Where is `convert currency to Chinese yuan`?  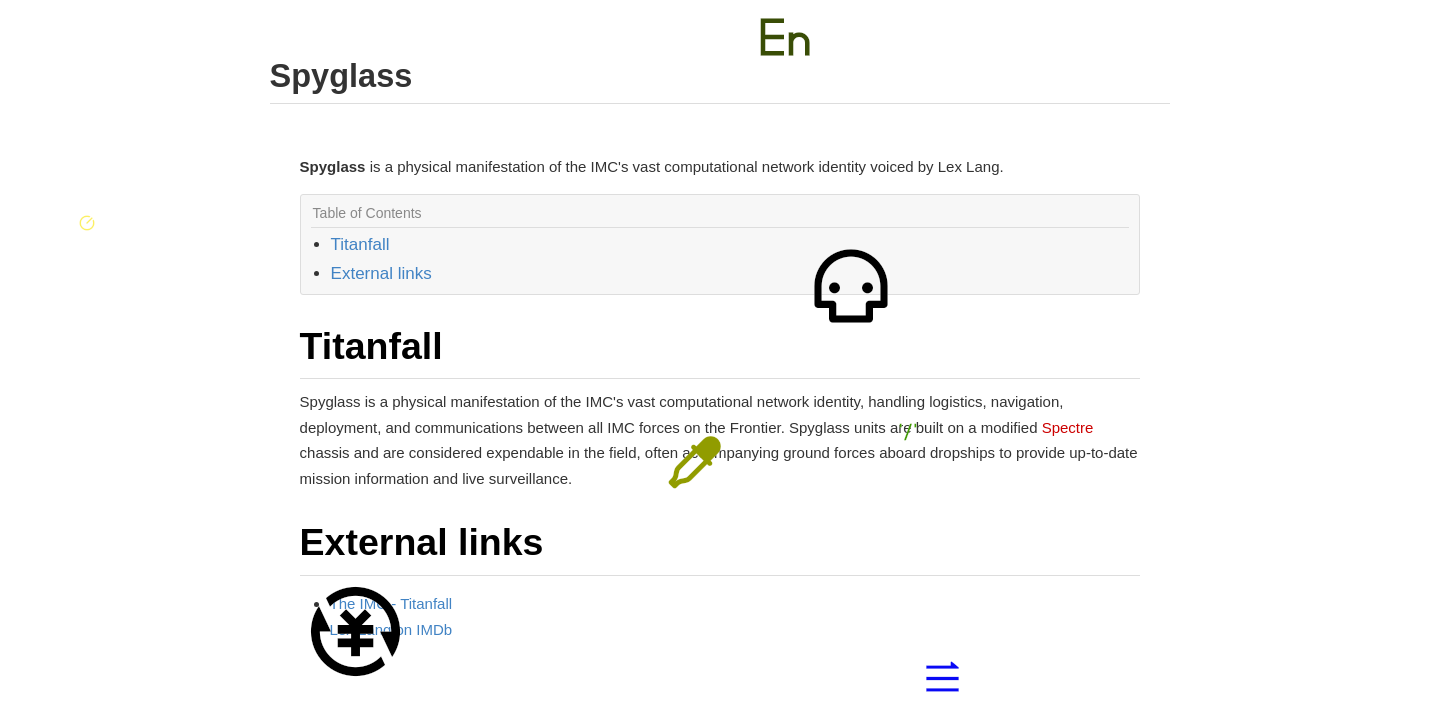
convert currency to Chinese yuan is located at coordinates (355, 631).